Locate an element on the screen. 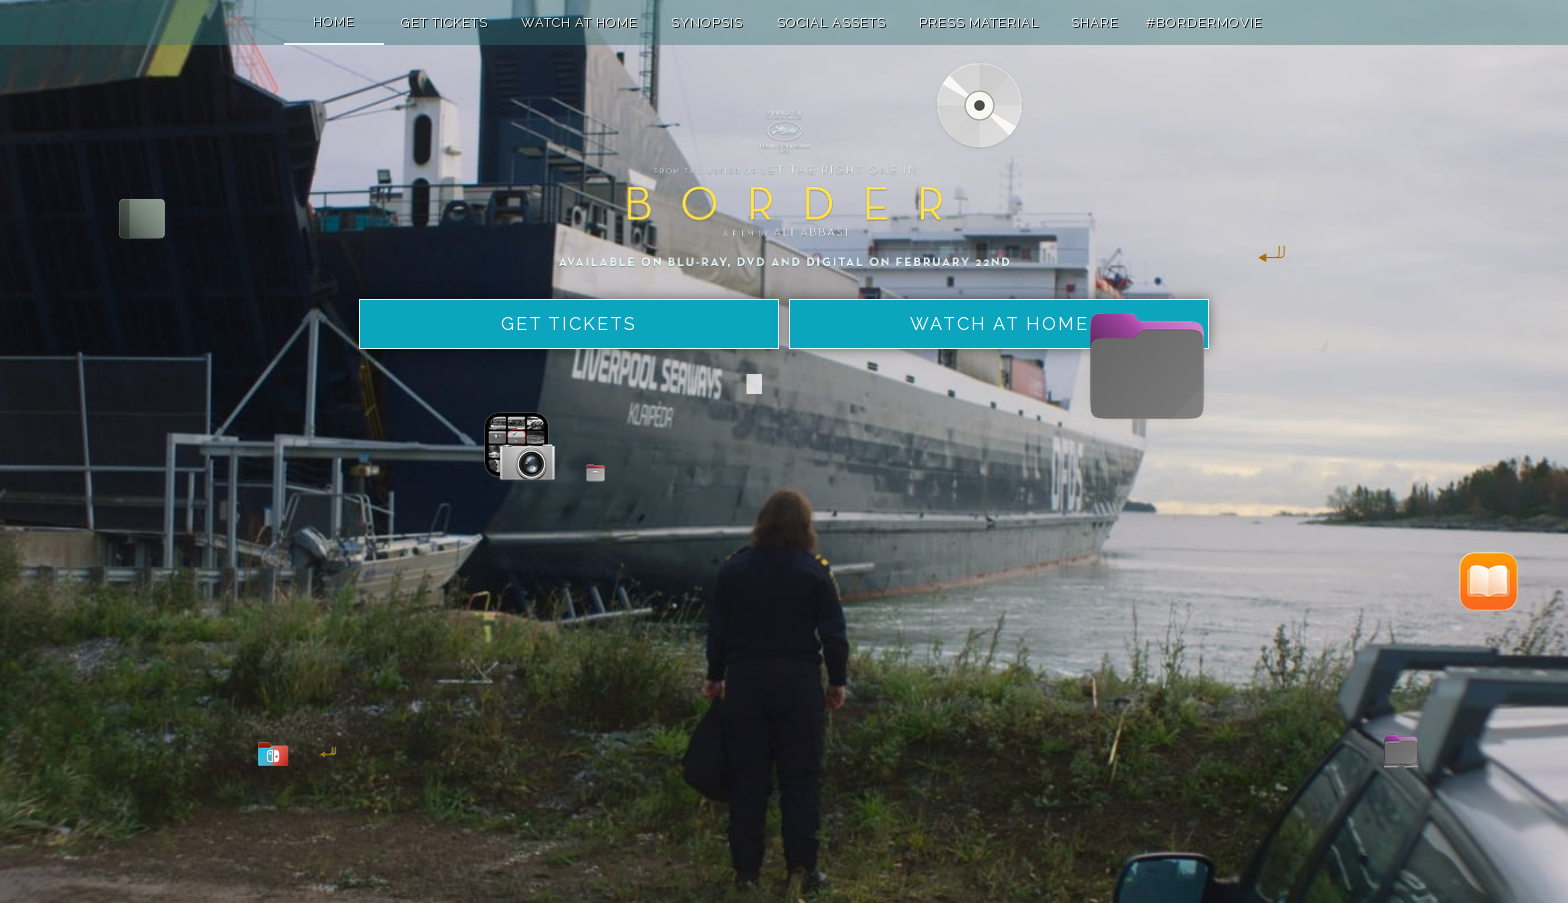  open the nautilus file manager is located at coordinates (595, 472).